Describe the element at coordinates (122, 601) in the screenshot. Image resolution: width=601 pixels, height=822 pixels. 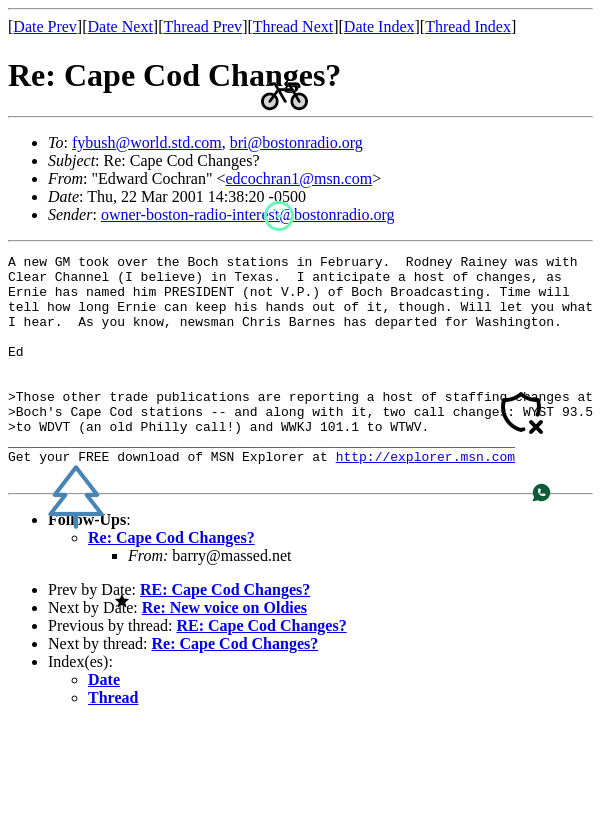
I see `add item to favorites` at that location.